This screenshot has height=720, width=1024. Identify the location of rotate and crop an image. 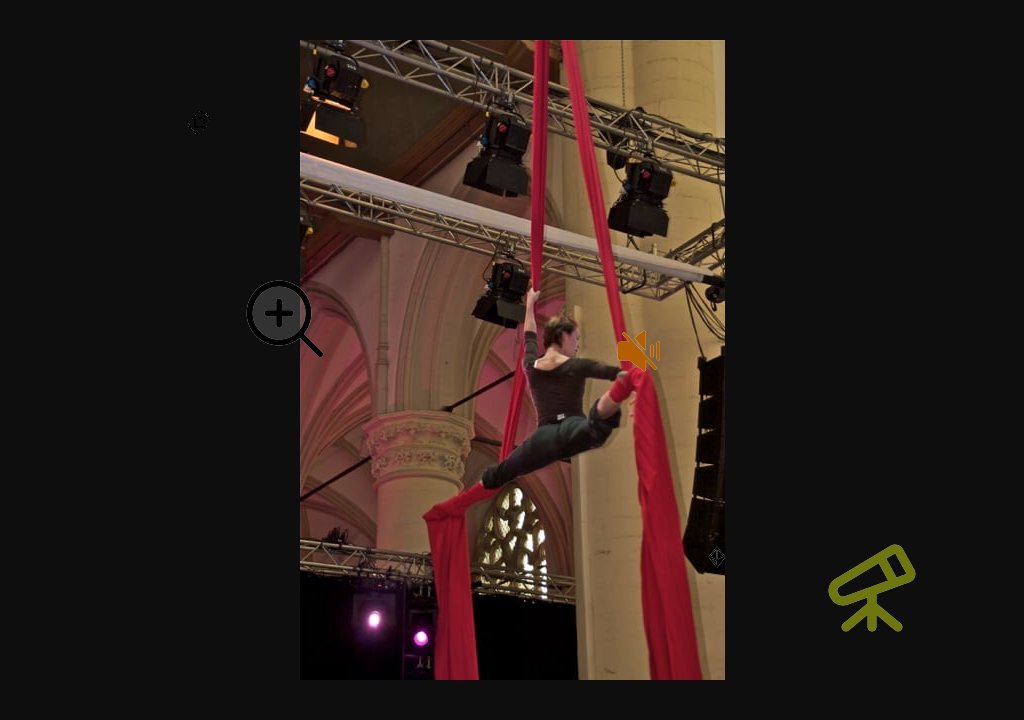
(199, 122).